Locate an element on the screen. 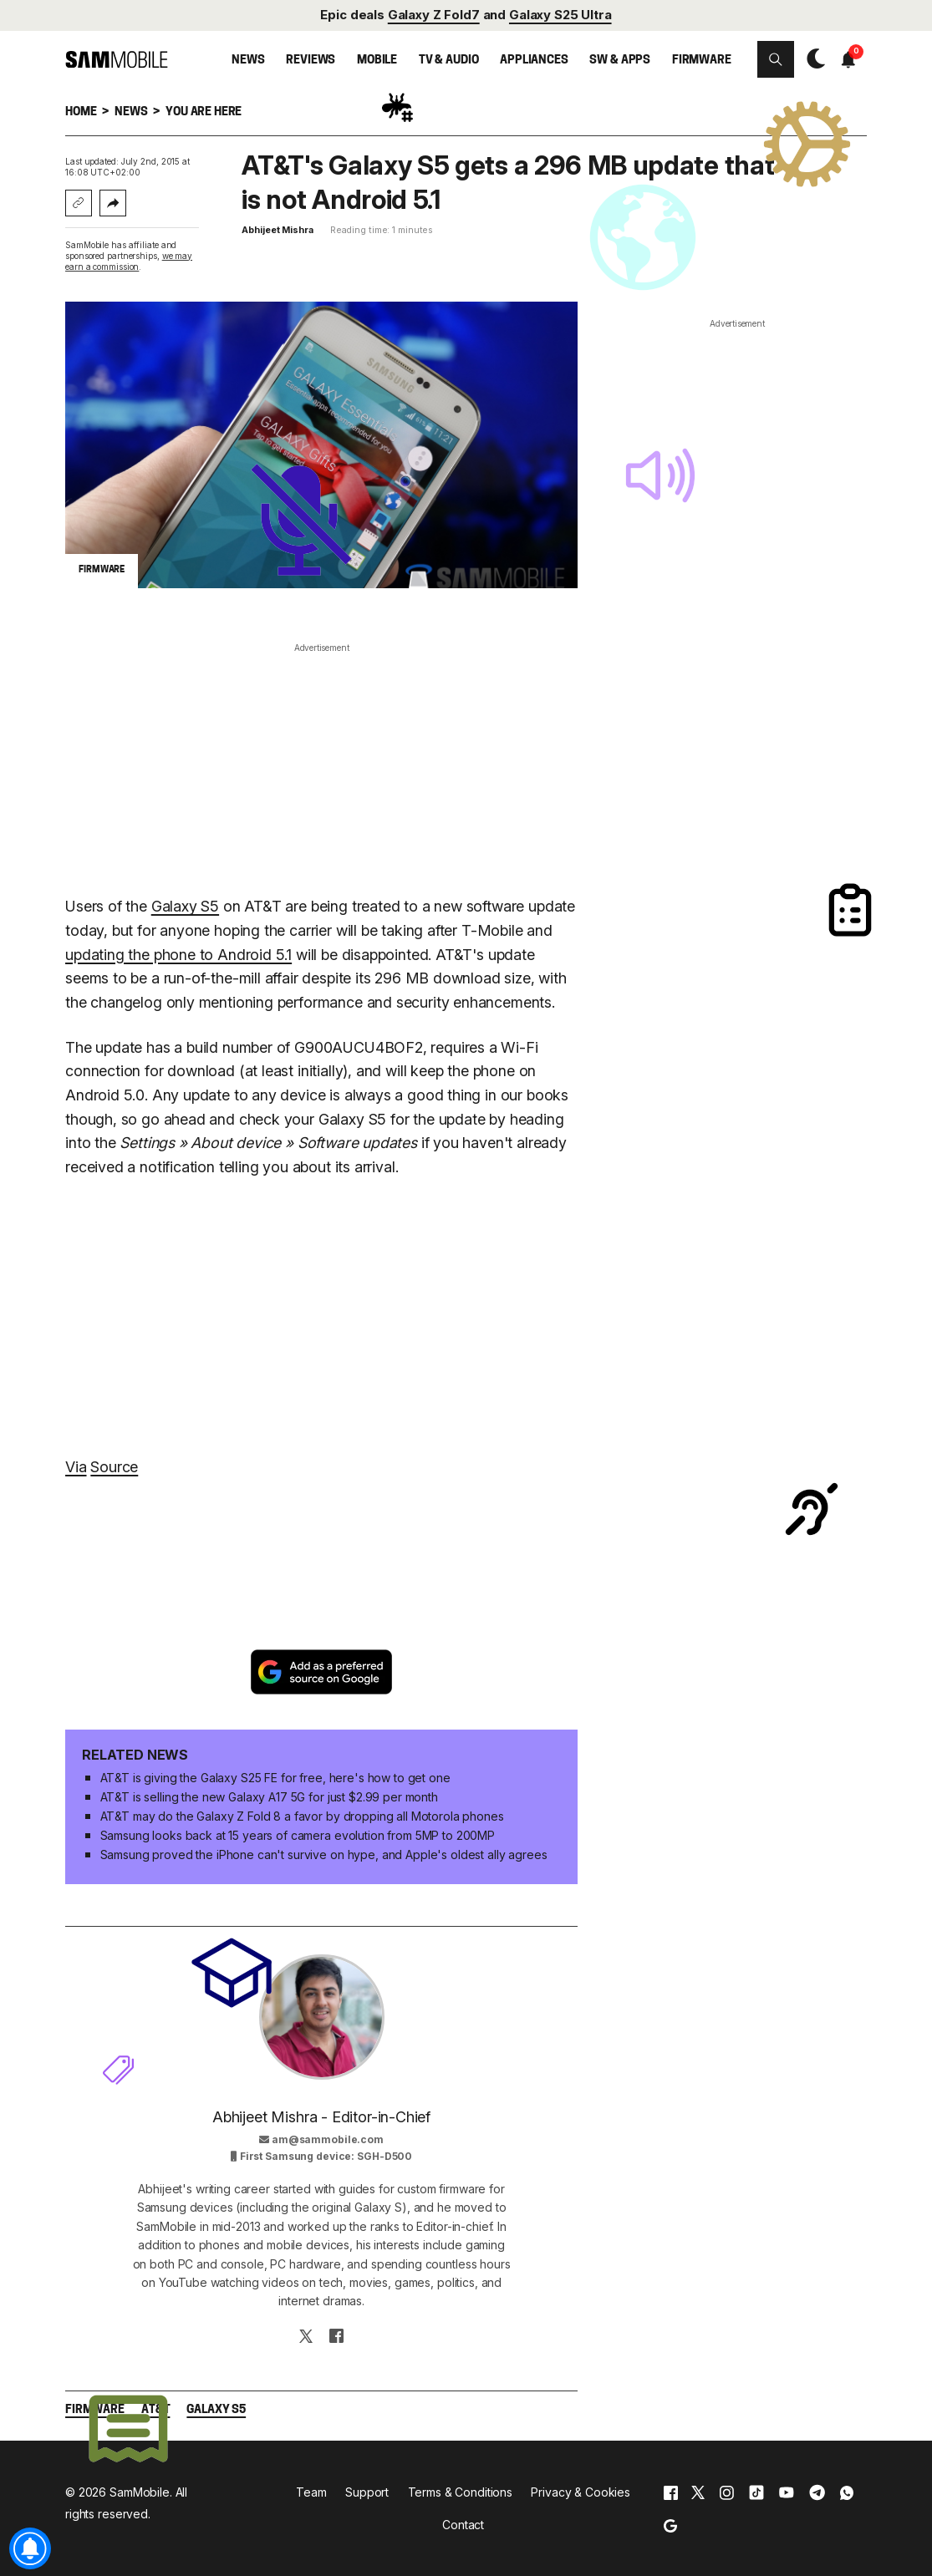 This screenshot has width=932, height=2576. mosquito protection or pest control settings is located at coordinates (396, 105).